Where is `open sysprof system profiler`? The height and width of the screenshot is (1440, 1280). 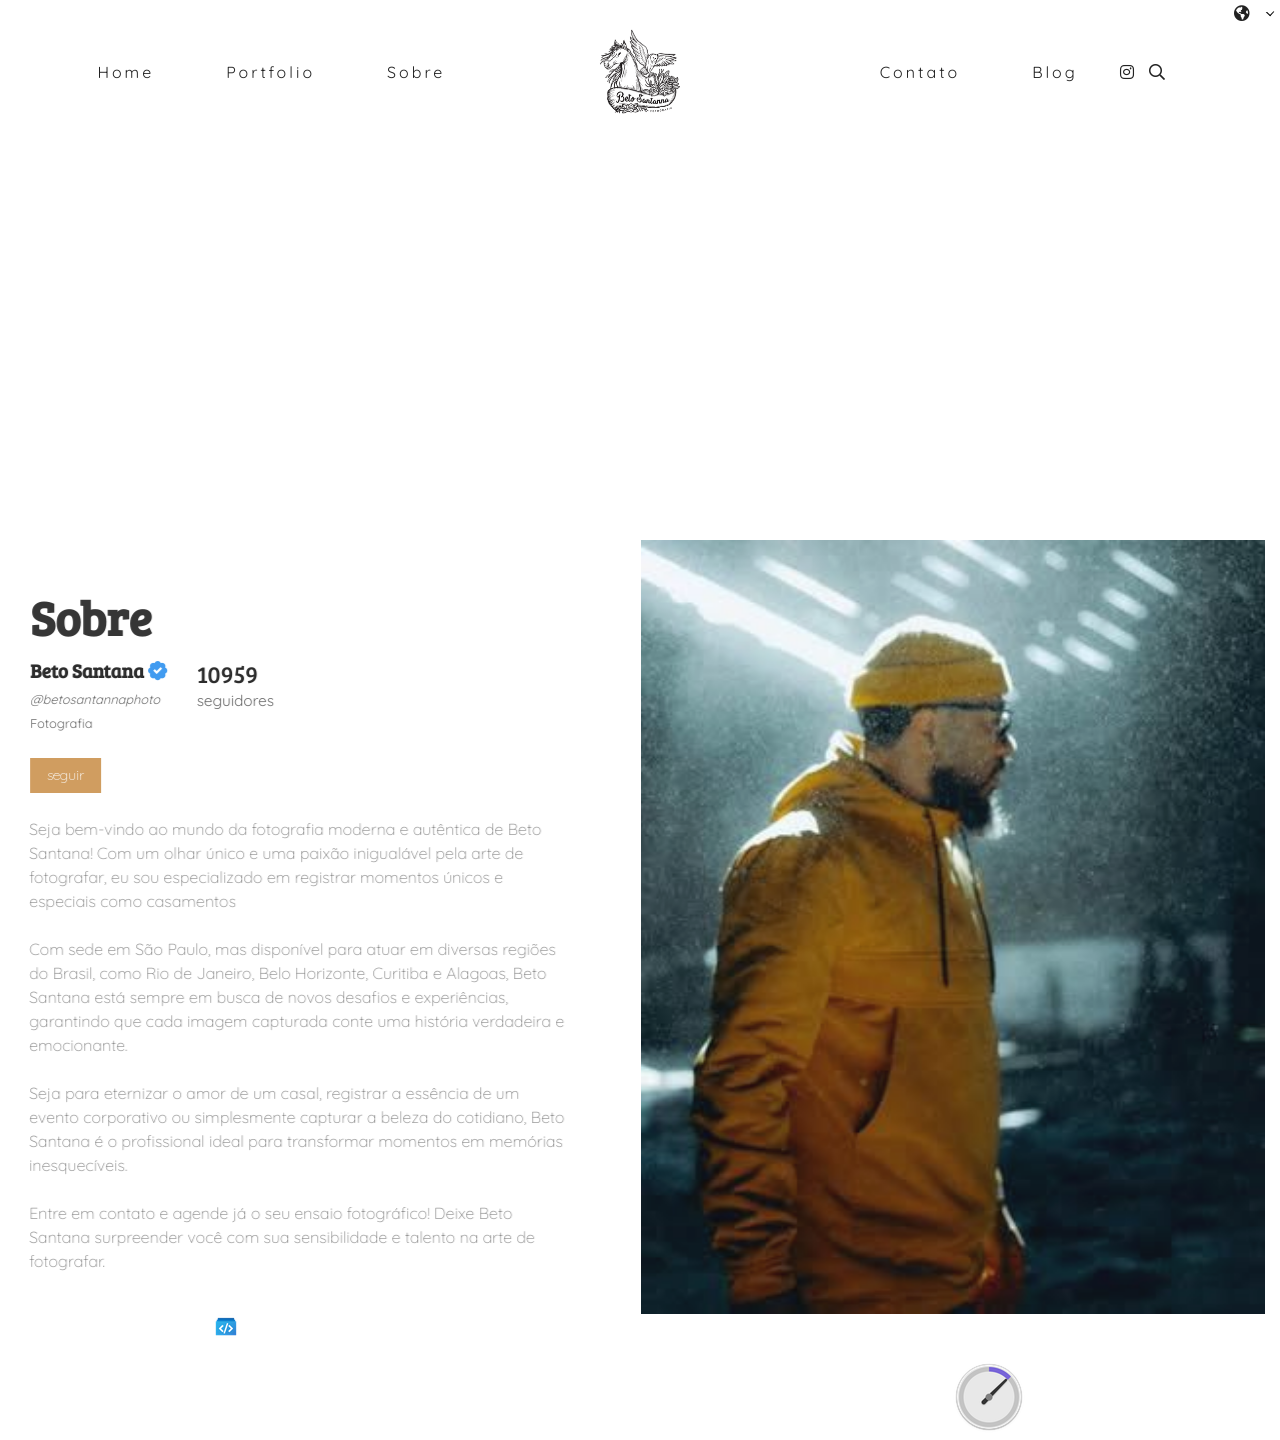 open sysprof system profiler is located at coordinates (989, 1397).